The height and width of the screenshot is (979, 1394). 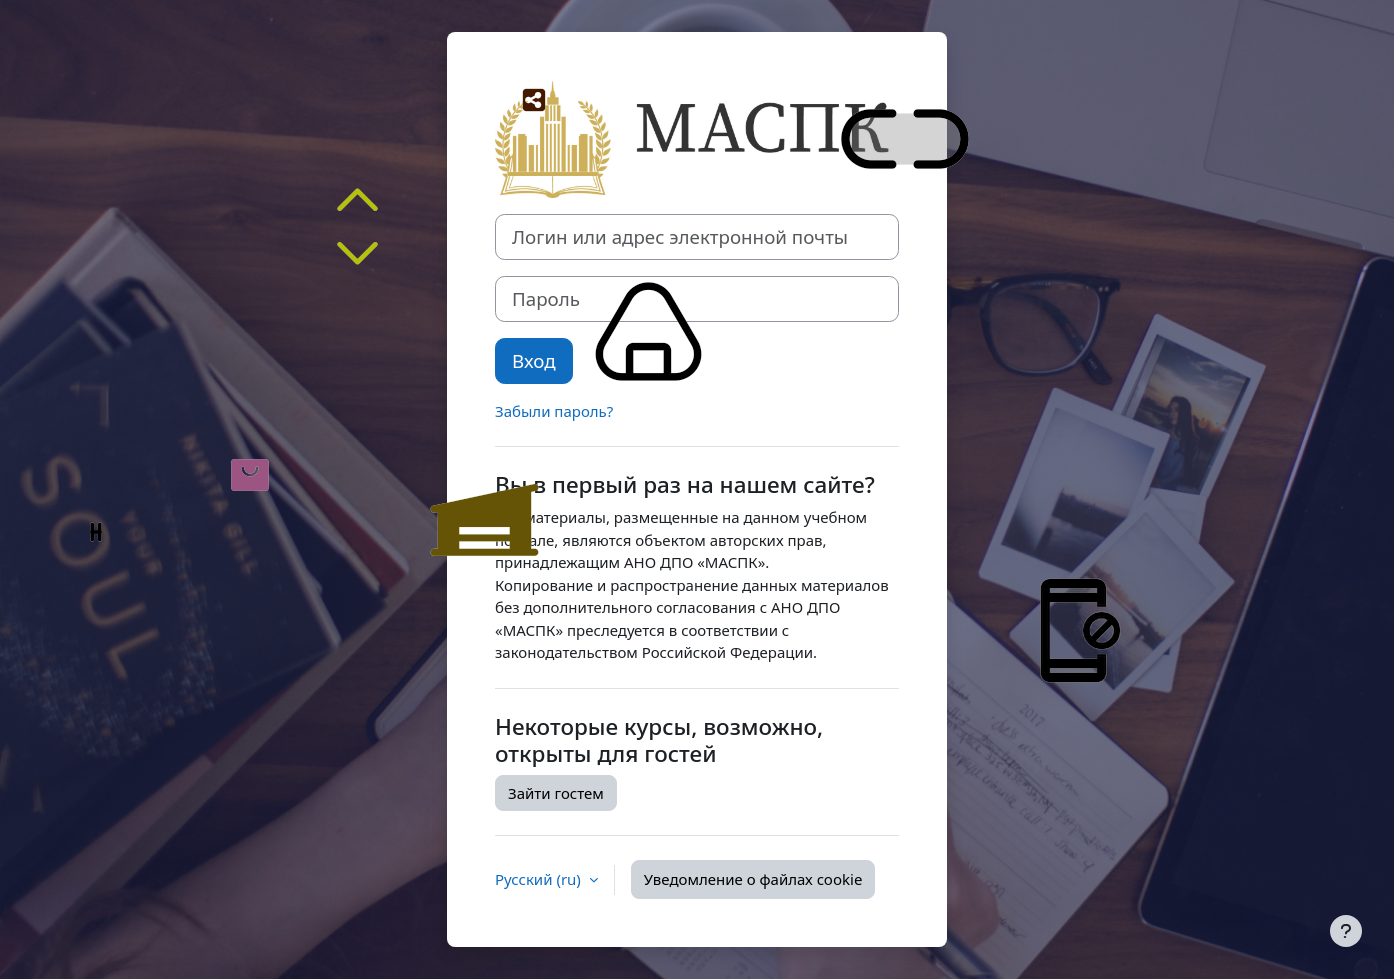 What do you see at coordinates (96, 532) in the screenshot?
I see `indicates heading or header formatting option` at bounding box center [96, 532].